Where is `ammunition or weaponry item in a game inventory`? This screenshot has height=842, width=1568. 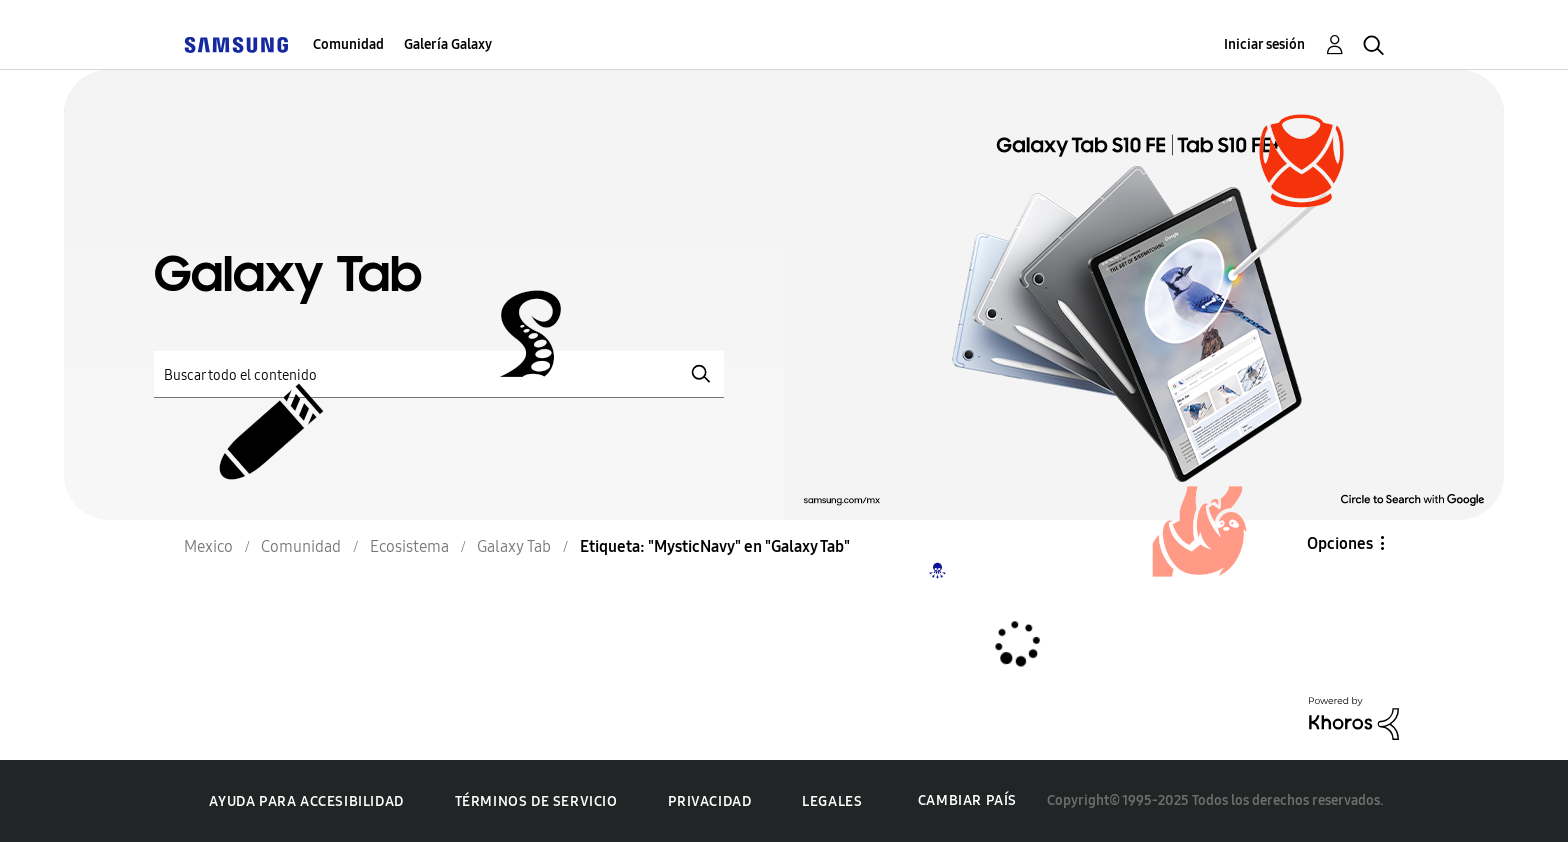 ammunition or weaponry item in a game inventory is located at coordinates (271, 431).